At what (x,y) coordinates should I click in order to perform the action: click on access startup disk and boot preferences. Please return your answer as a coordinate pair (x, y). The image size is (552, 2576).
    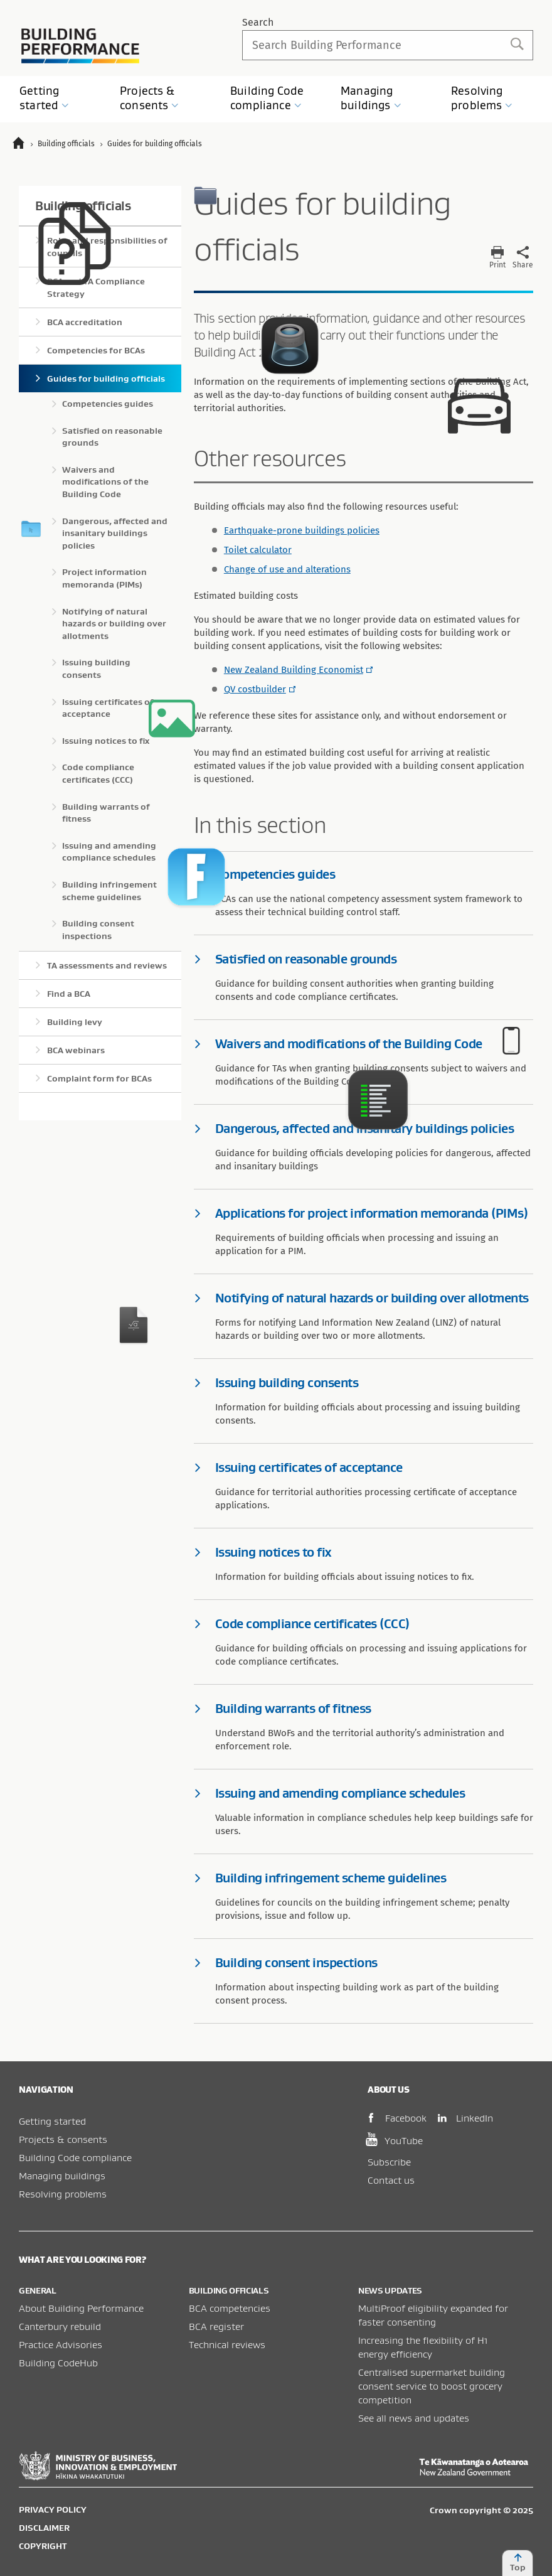
    Looking at the image, I should click on (378, 1100).